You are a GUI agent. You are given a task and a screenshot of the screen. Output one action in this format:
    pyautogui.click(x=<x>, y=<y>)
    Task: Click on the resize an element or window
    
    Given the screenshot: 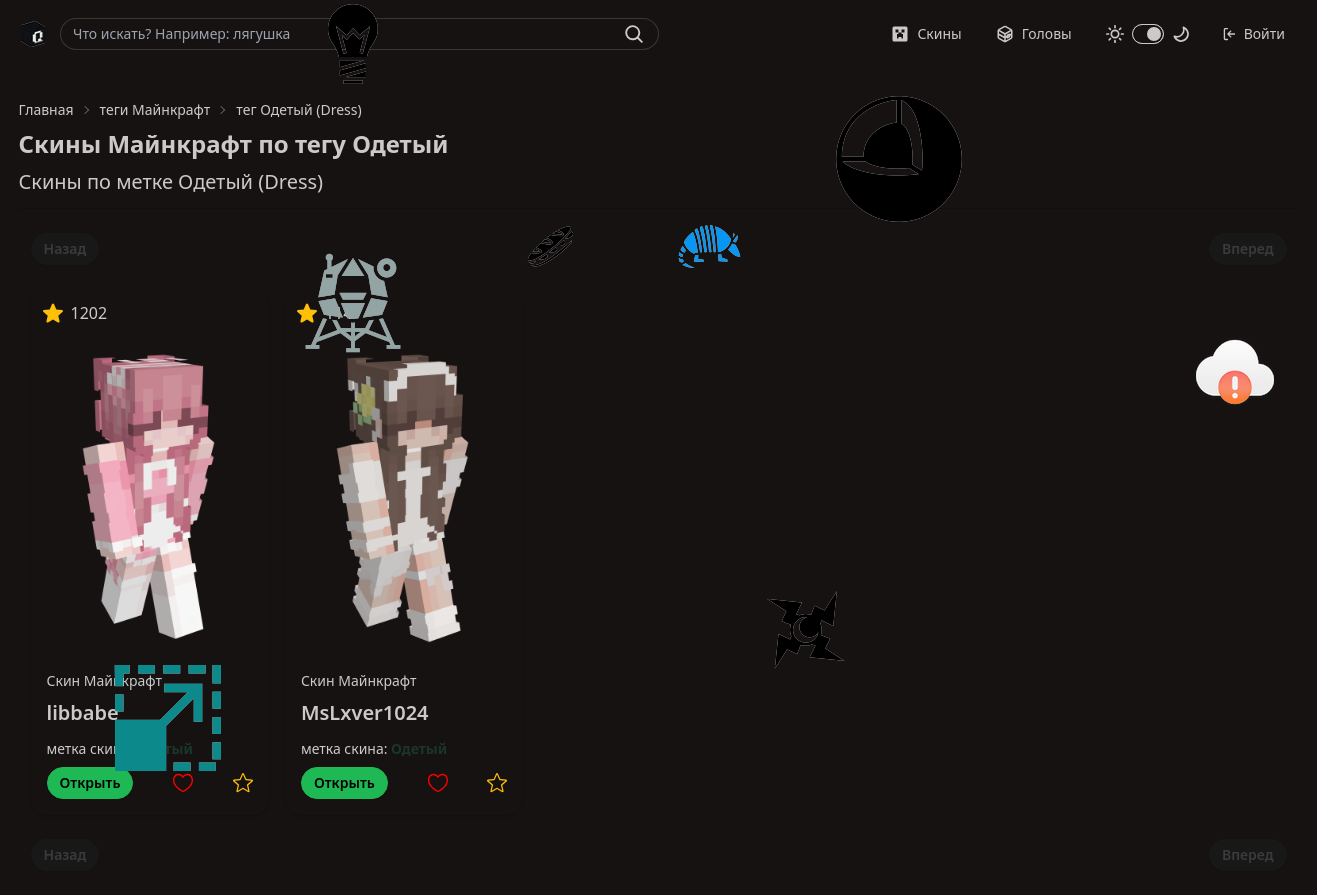 What is the action you would take?
    pyautogui.click(x=168, y=718)
    